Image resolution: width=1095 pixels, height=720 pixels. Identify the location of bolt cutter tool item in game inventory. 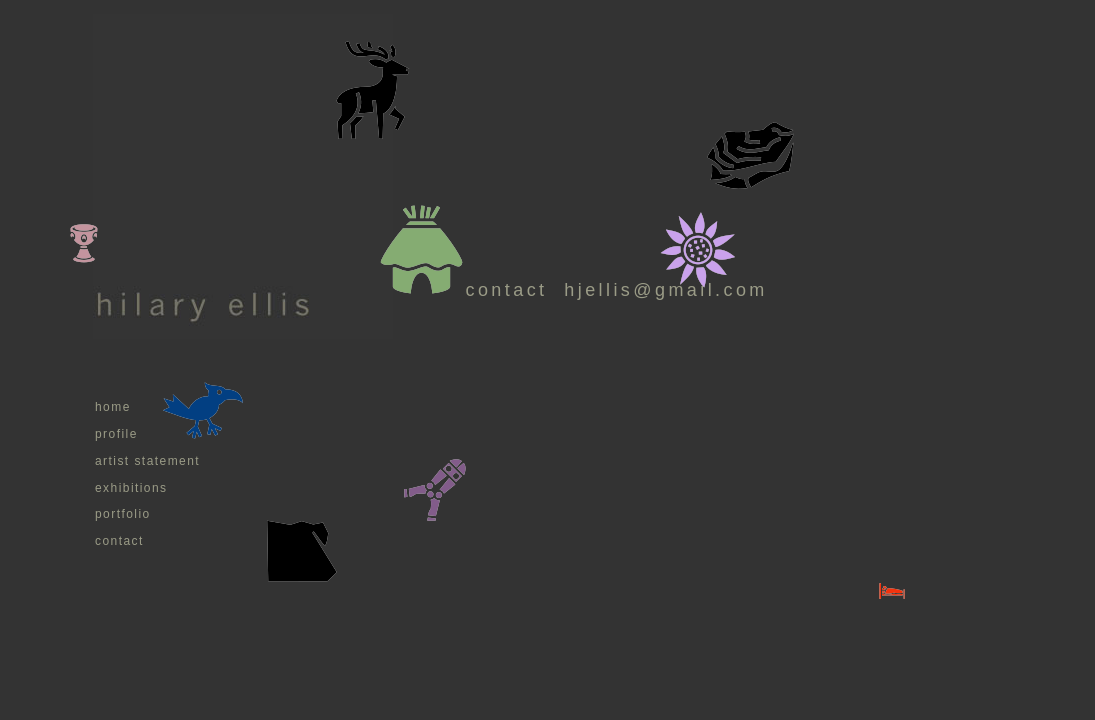
(435, 489).